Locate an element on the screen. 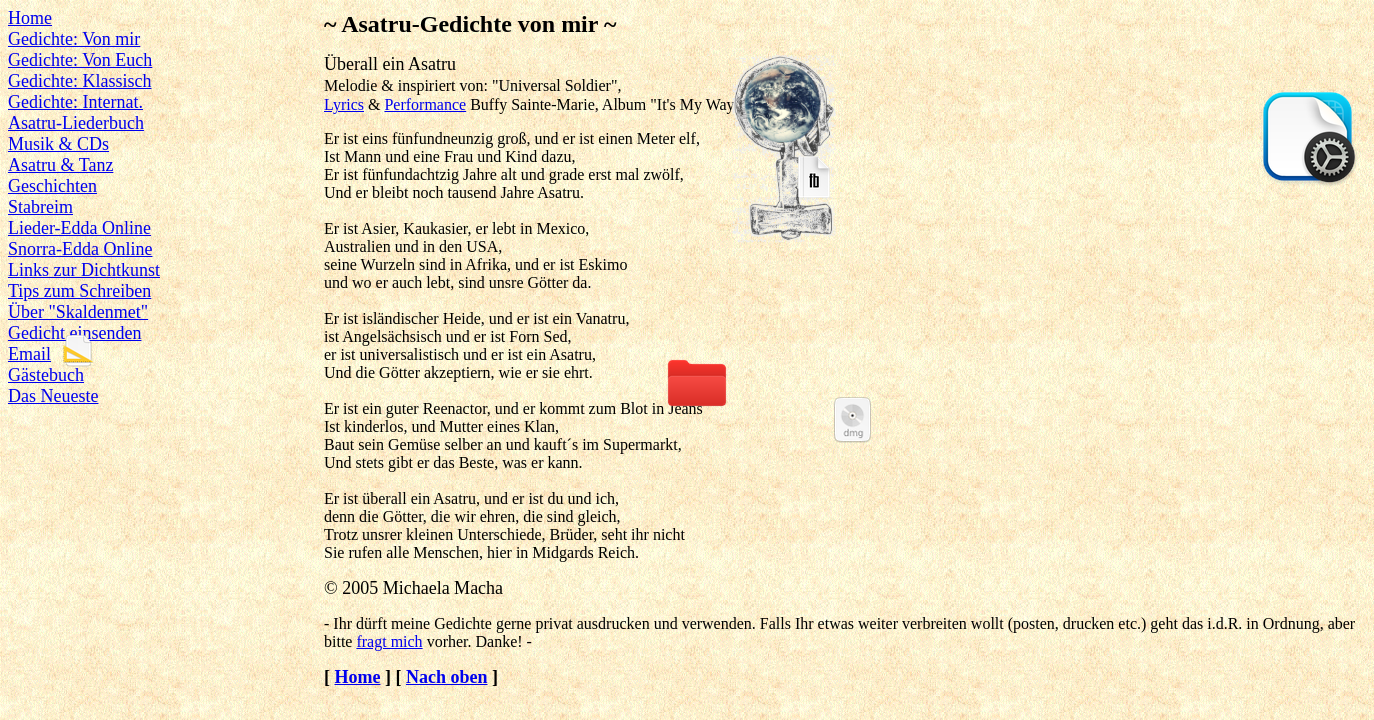  configure page layout settings is located at coordinates (78, 350).